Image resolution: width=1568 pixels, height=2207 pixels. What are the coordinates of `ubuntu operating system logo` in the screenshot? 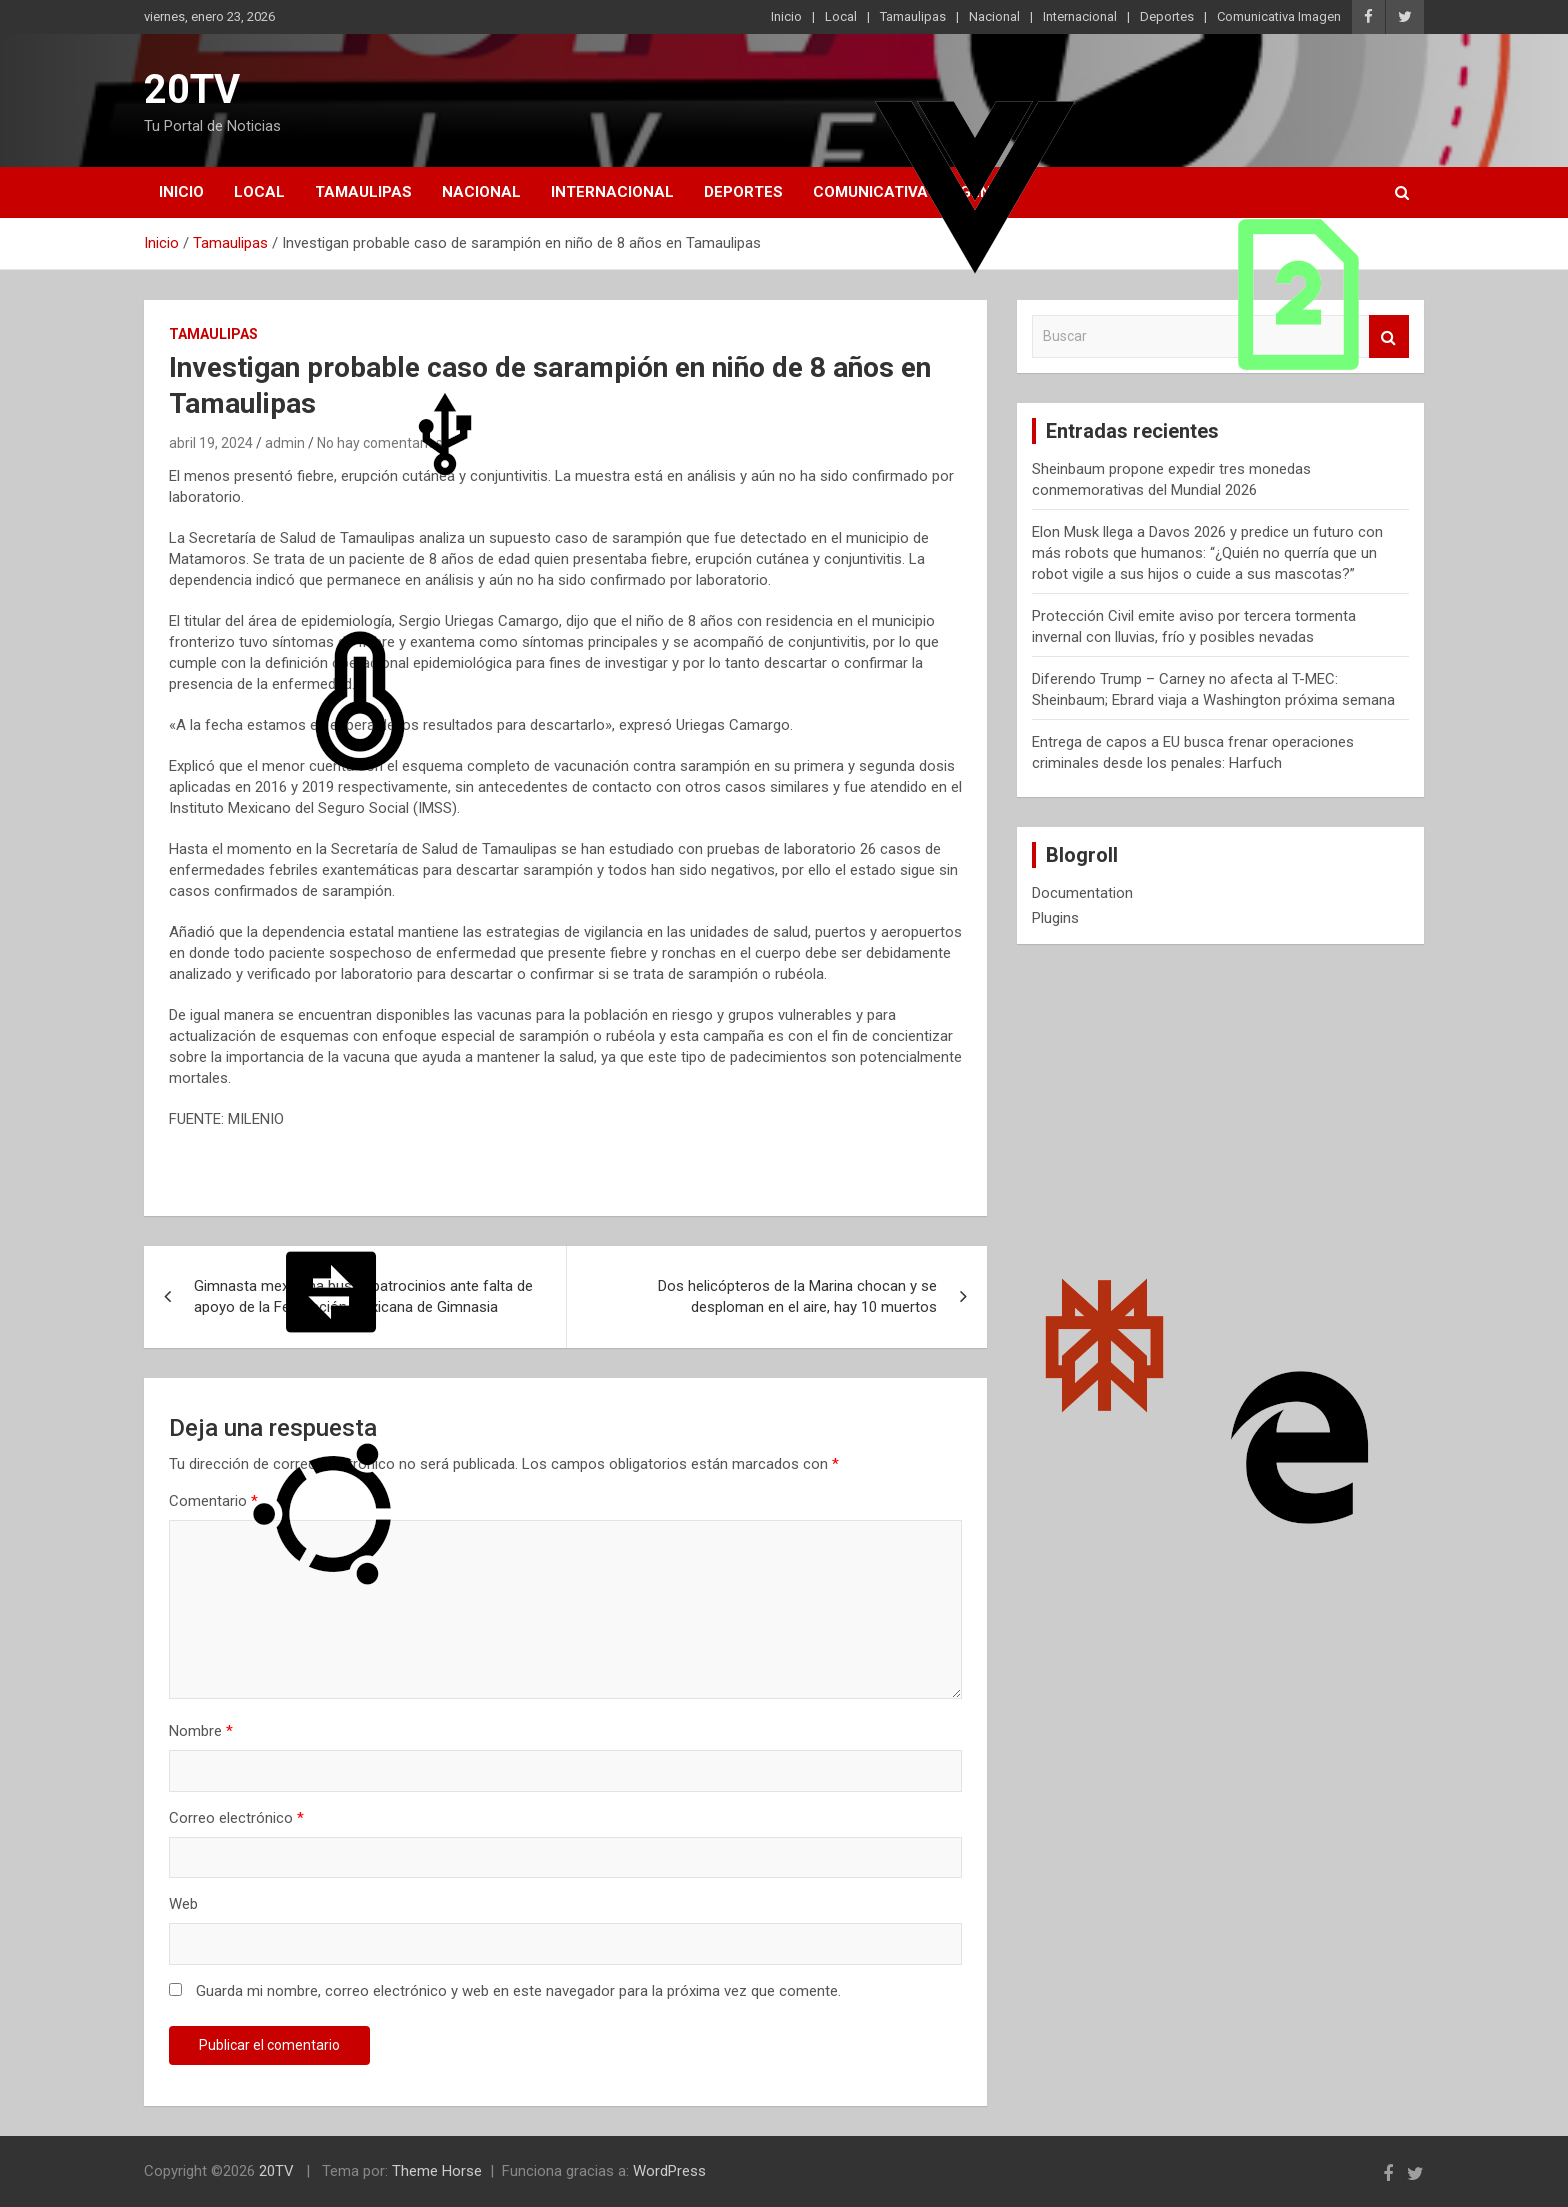 It's located at (333, 1514).